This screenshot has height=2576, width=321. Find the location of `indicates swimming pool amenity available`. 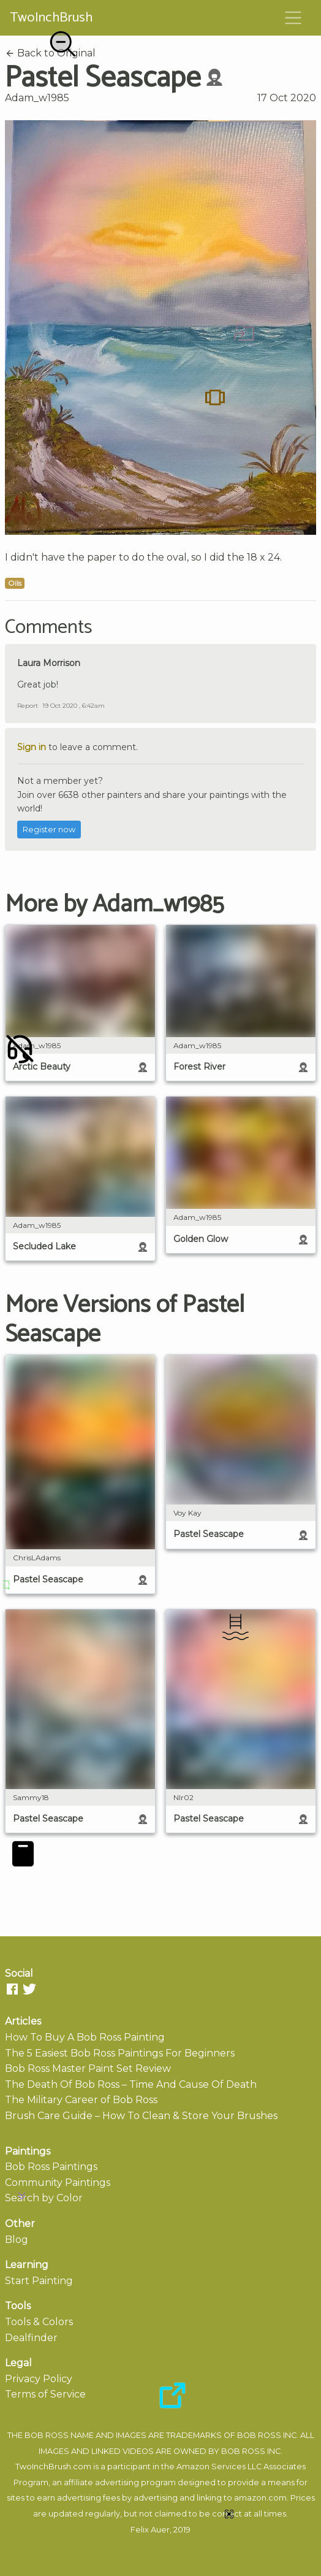

indicates swimming pool amenity available is located at coordinates (235, 1627).